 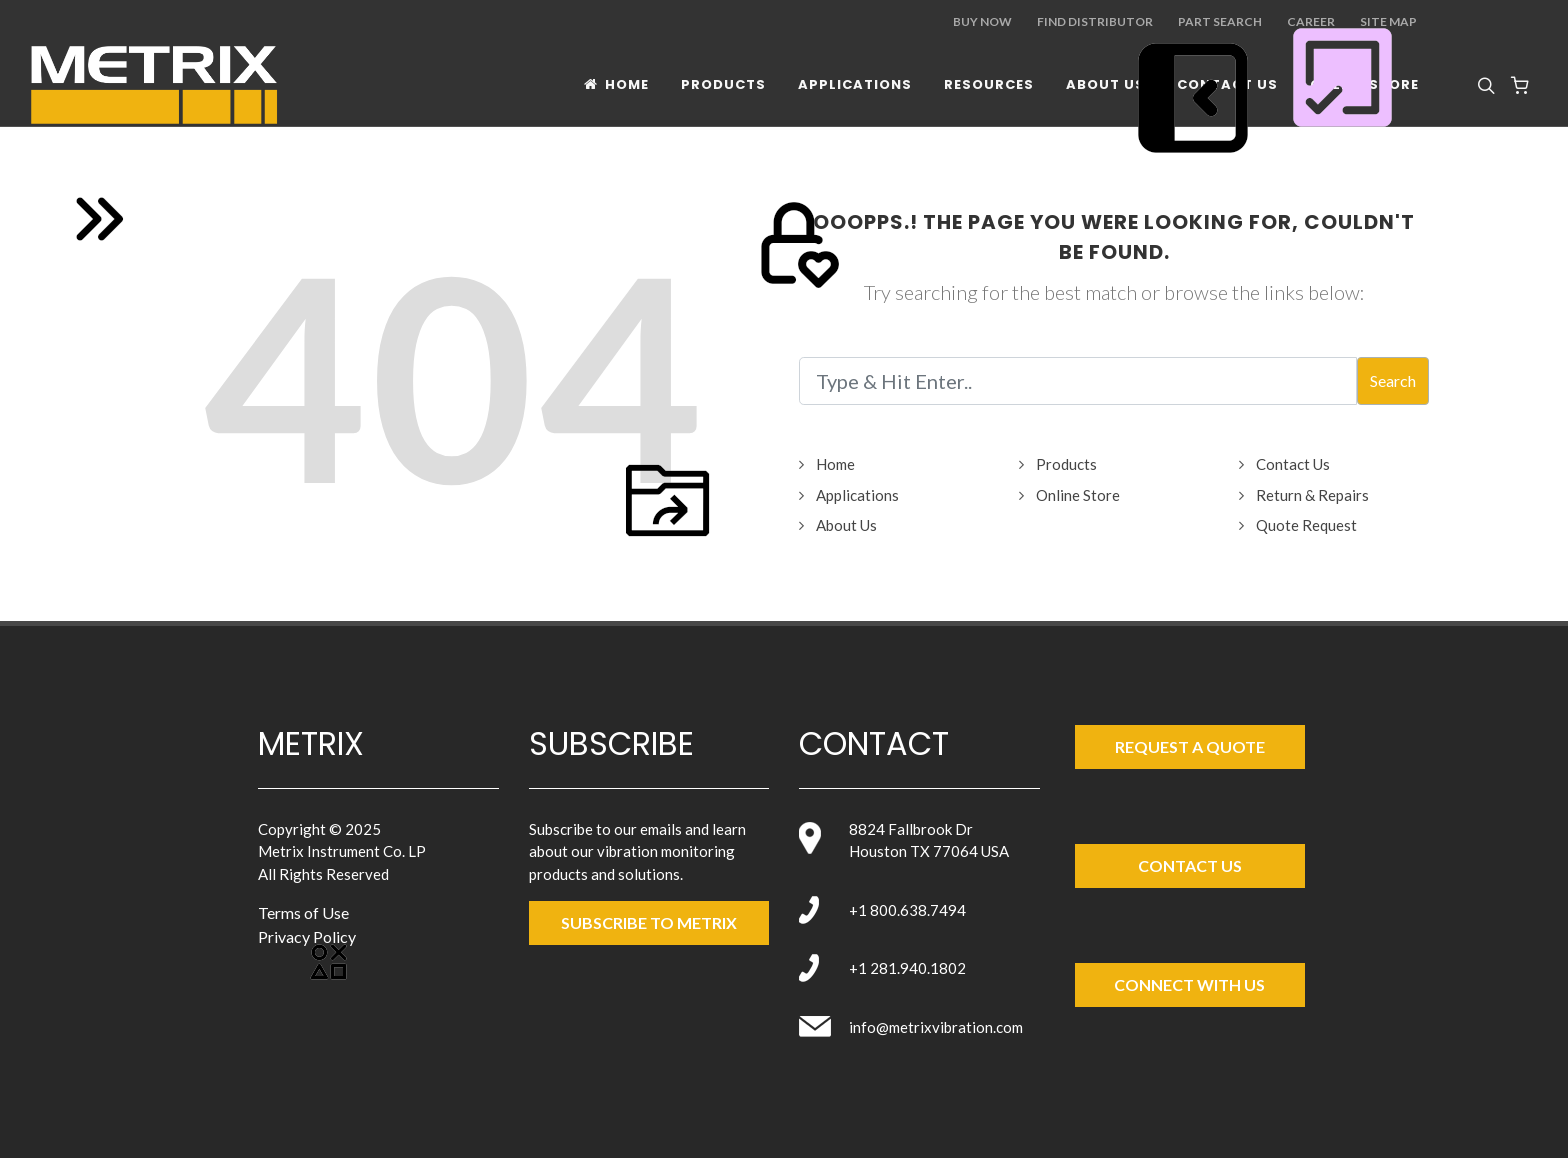 I want to click on protect or secure your favorites, so click(x=794, y=243).